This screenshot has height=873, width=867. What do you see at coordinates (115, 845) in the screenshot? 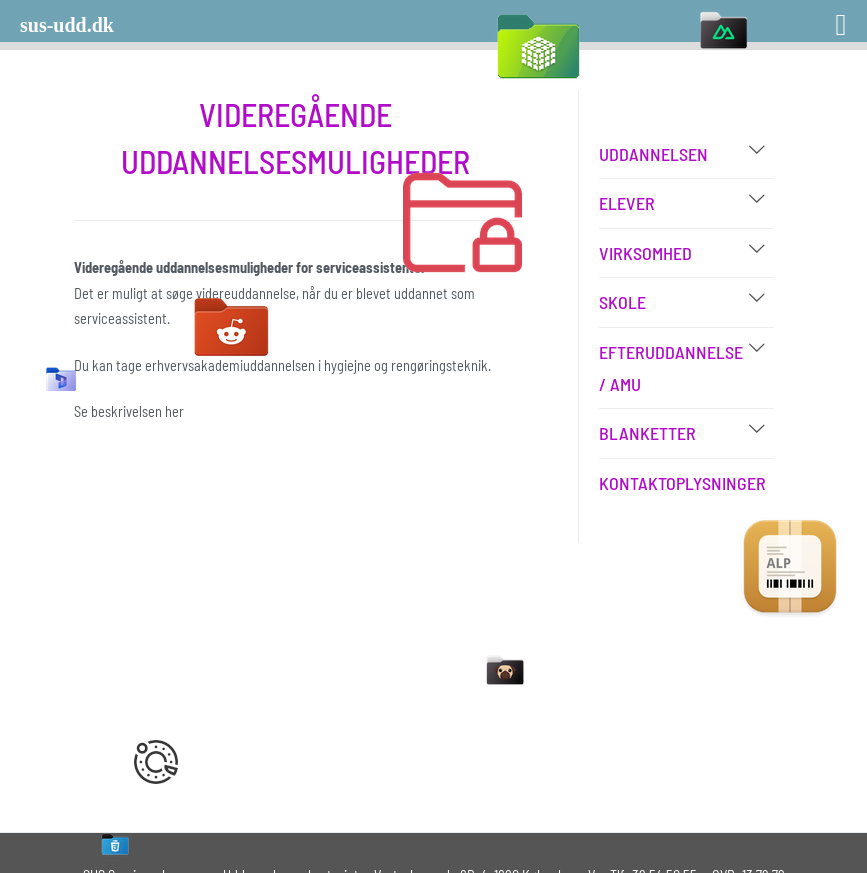
I see `open folder containing CSS stylesheets` at bounding box center [115, 845].